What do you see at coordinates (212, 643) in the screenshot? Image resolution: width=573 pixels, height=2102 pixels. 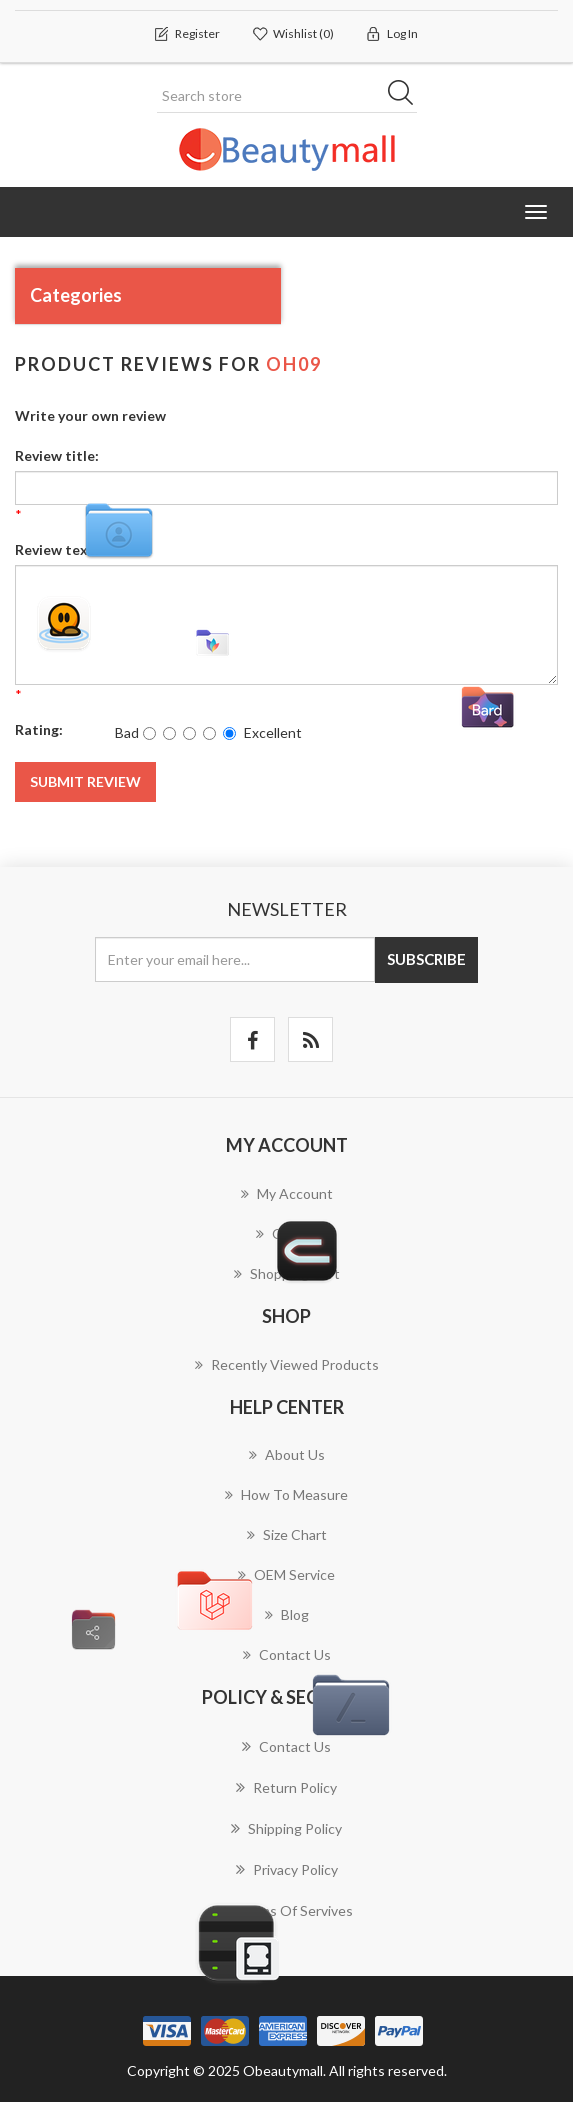 I see `open mindnode documents folder` at bounding box center [212, 643].